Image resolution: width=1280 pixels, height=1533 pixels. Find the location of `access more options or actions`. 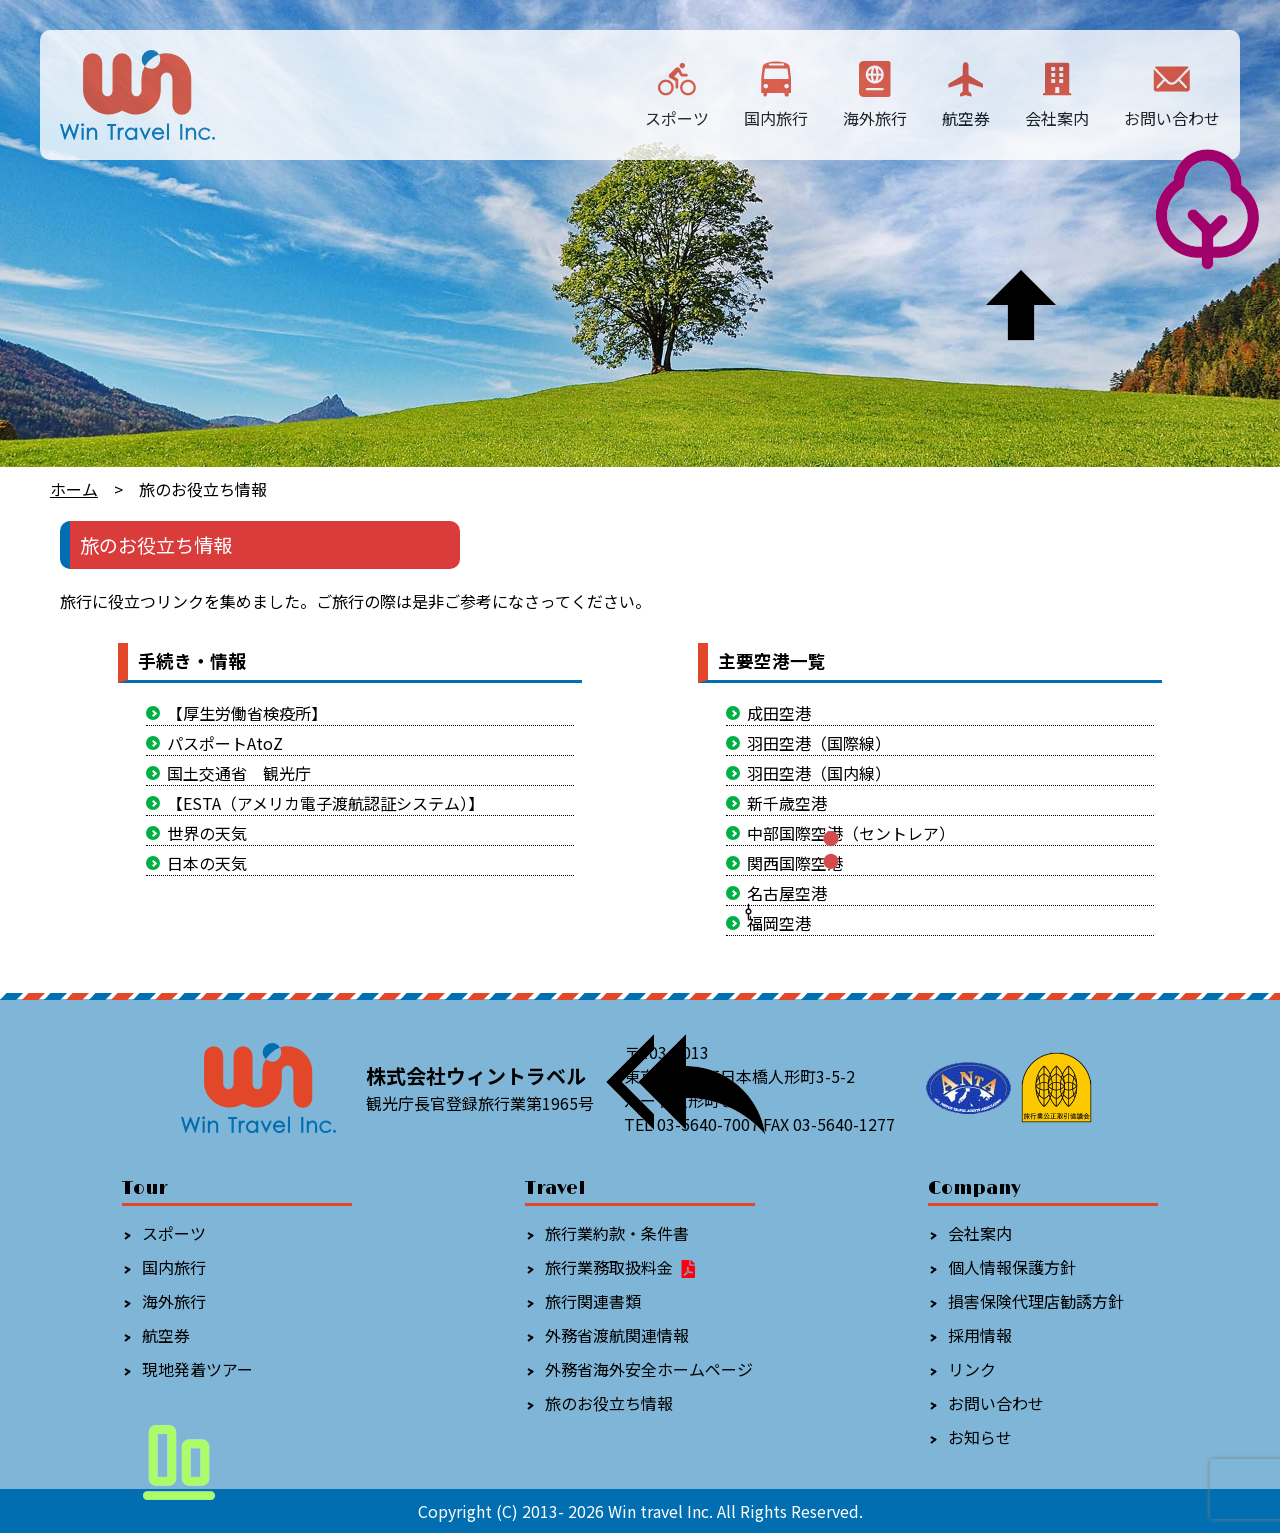

access more options or actions is located at coordinates (831, 850).